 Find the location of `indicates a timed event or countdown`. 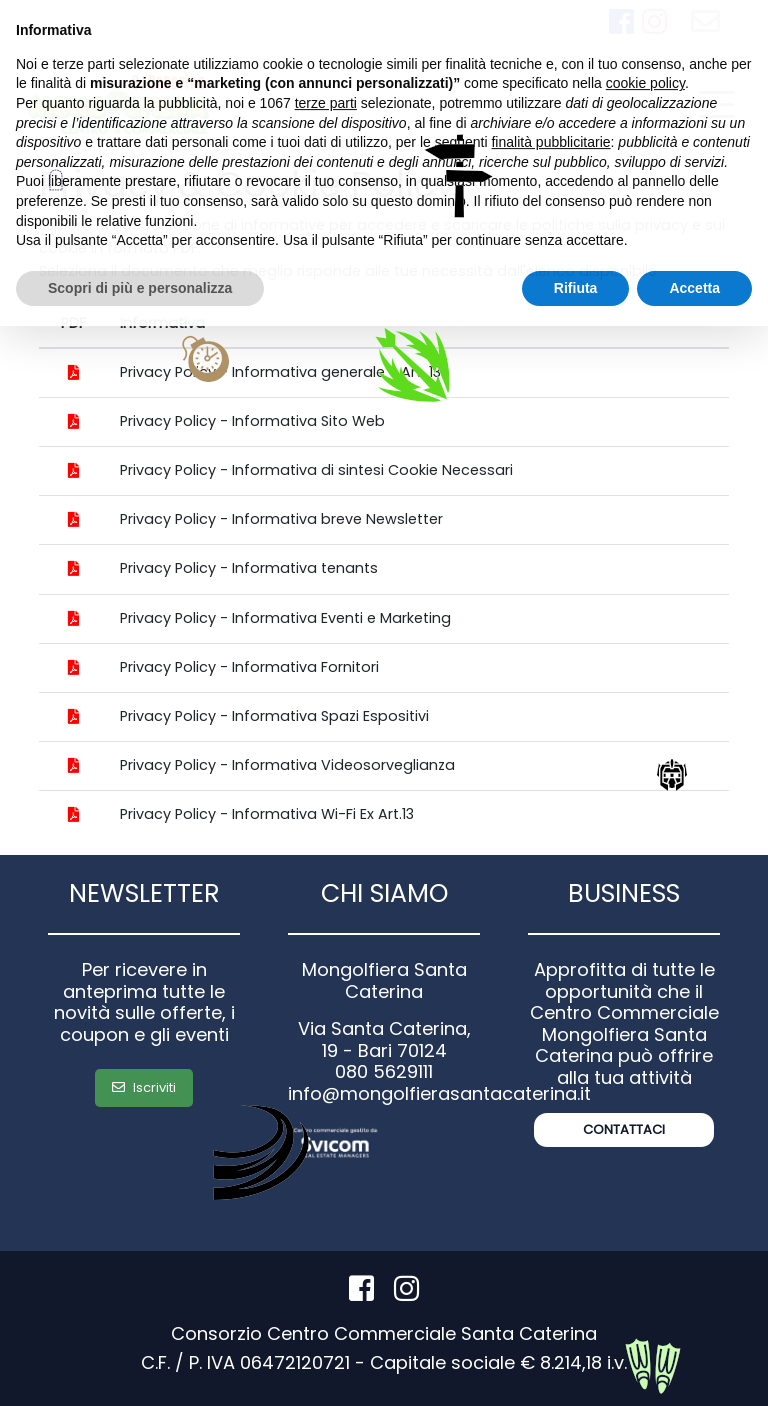

indicates a timed event or countdown is located at coordinates (205, 358).